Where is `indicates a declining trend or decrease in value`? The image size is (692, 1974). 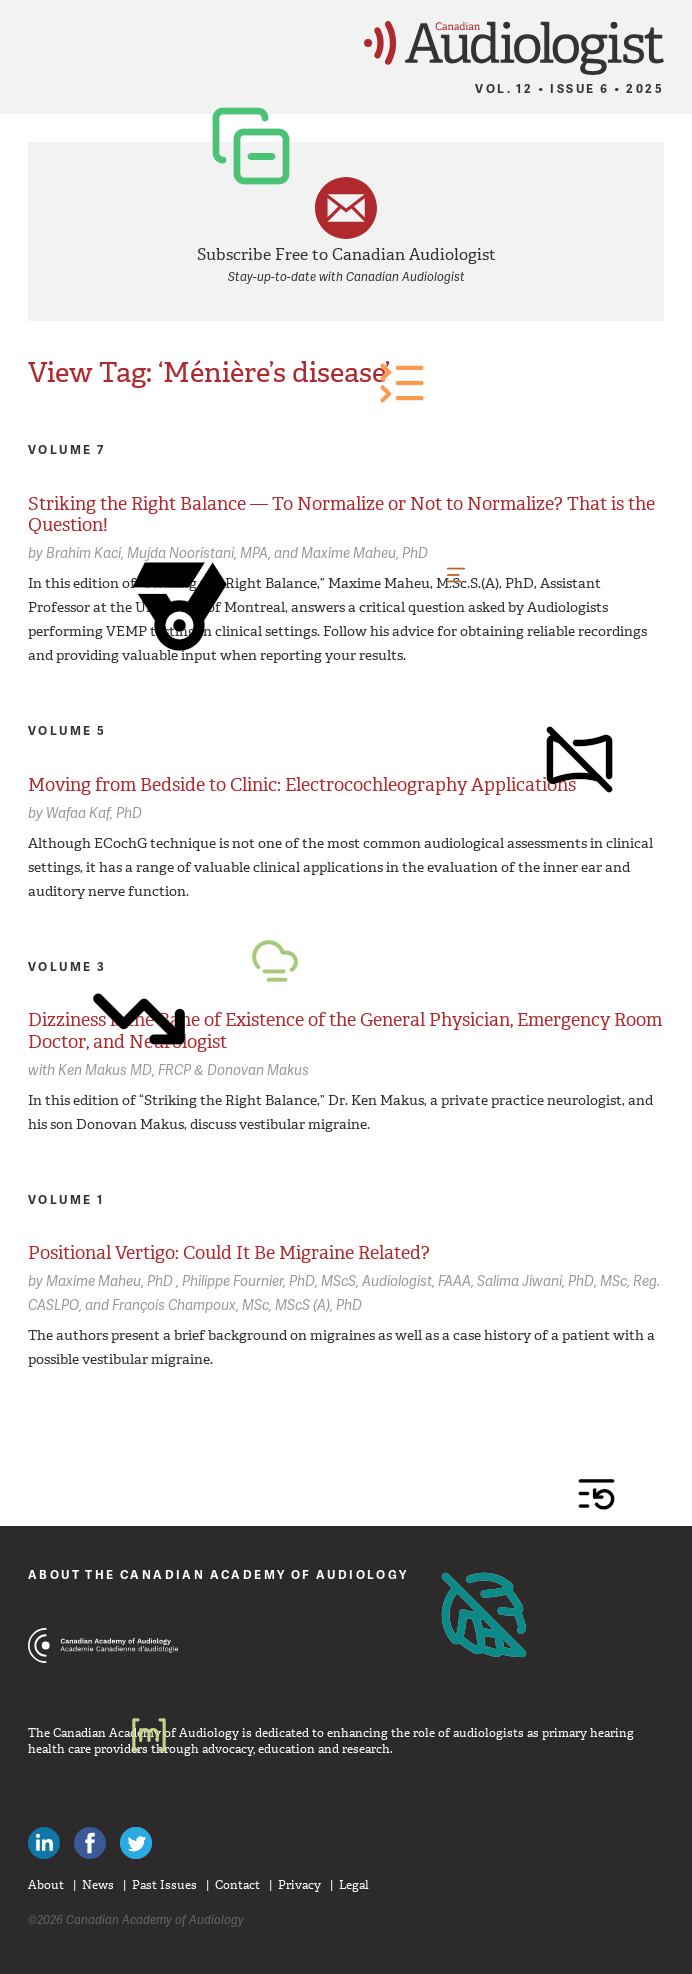
indicates a declining trend or decrease in value is located at coordinates (139, 1019).